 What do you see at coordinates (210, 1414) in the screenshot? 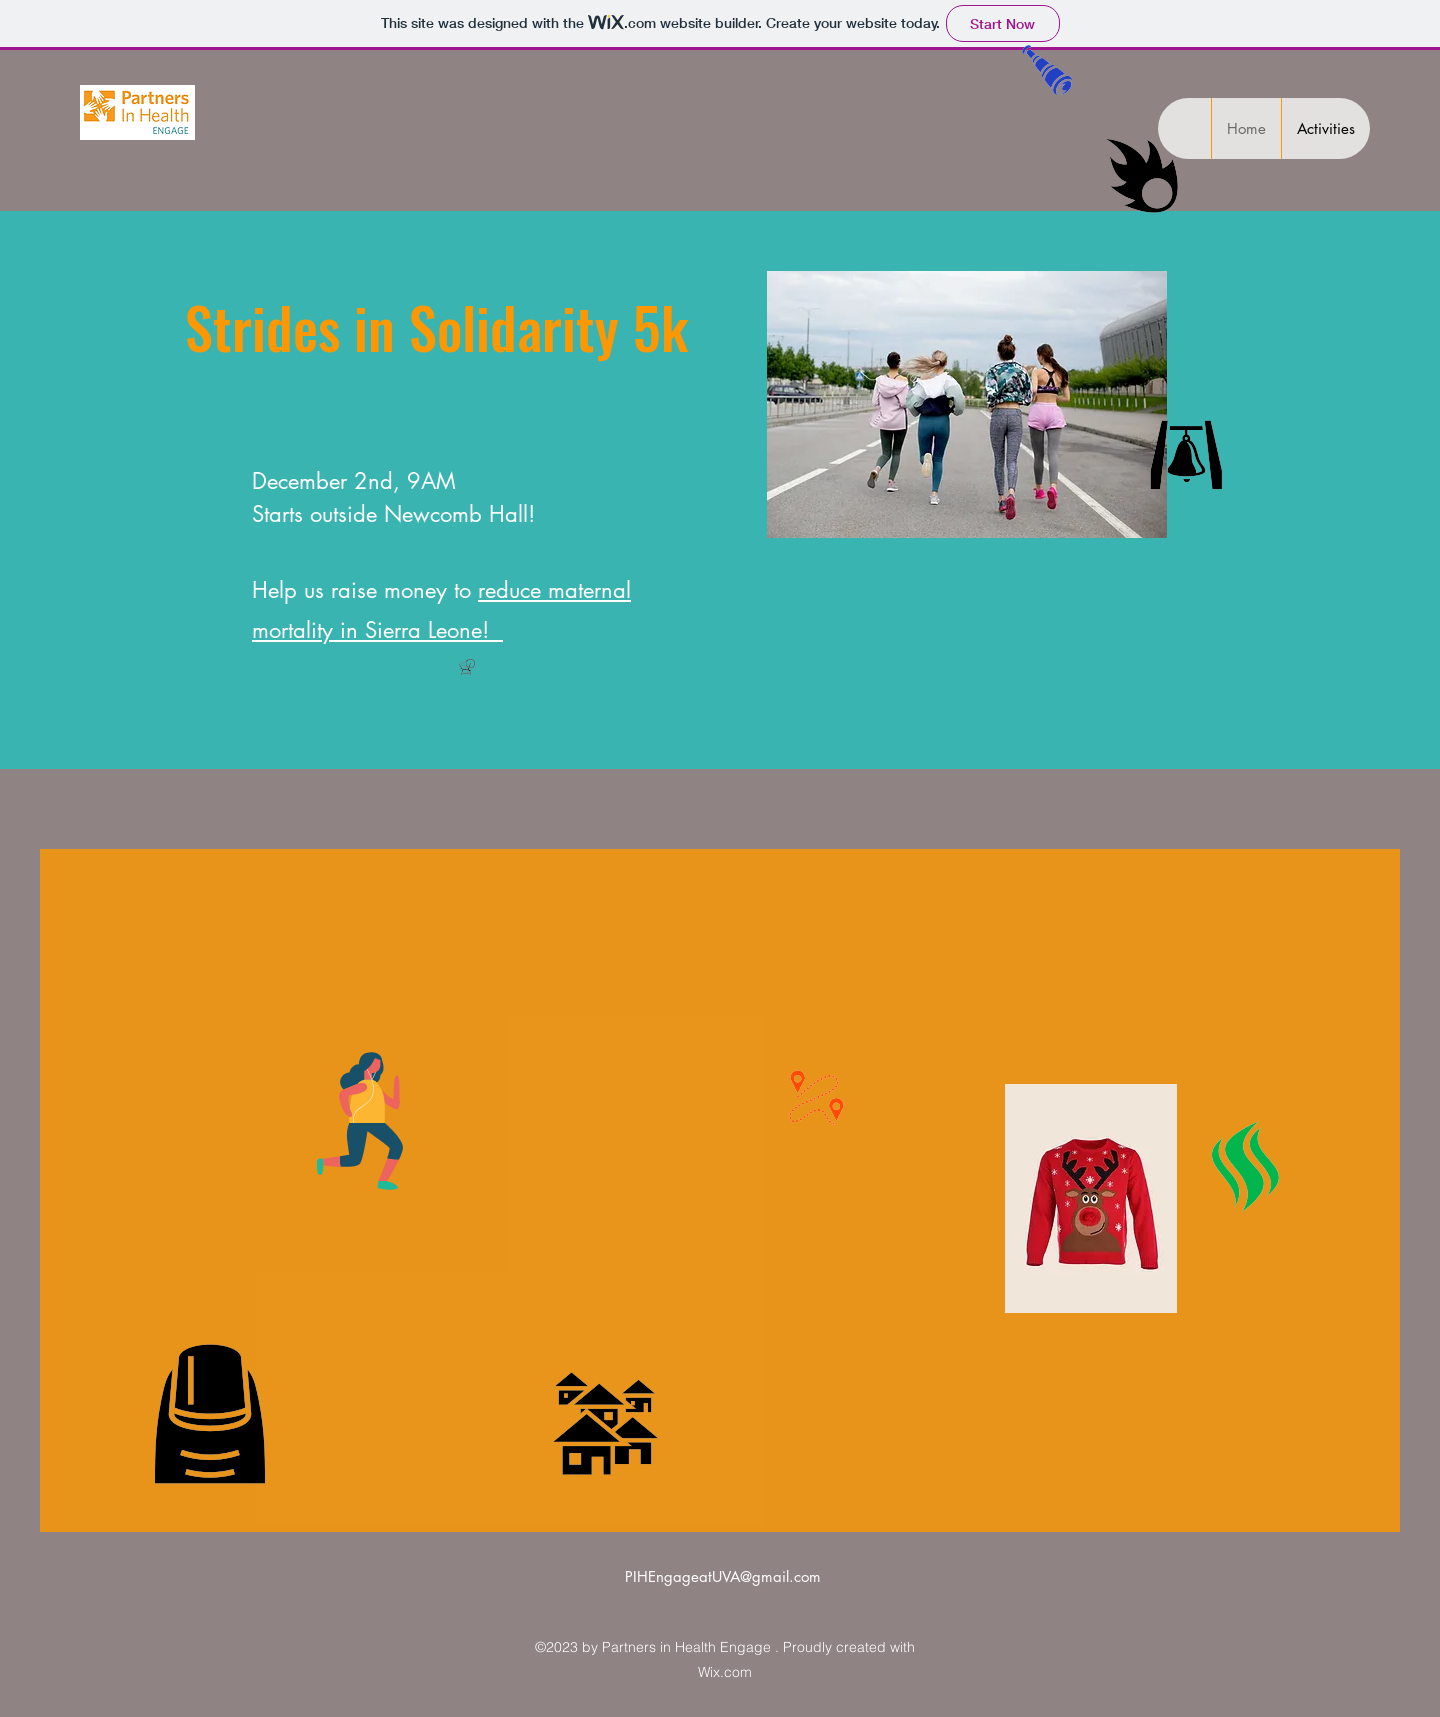
I see `select nail art or manicure options` at bounding box center [210, 1414].